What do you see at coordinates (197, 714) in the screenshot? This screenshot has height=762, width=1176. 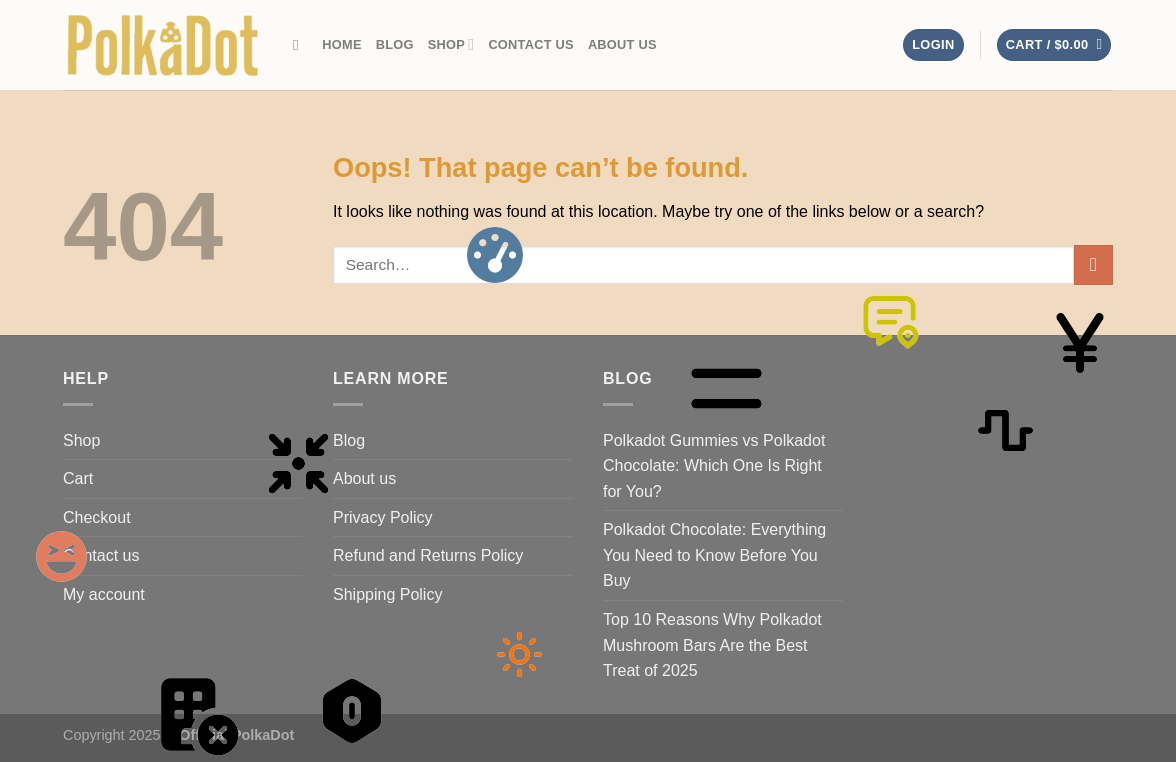 I see `remove a building or property from saved locations` at bounding box center [197, 714].